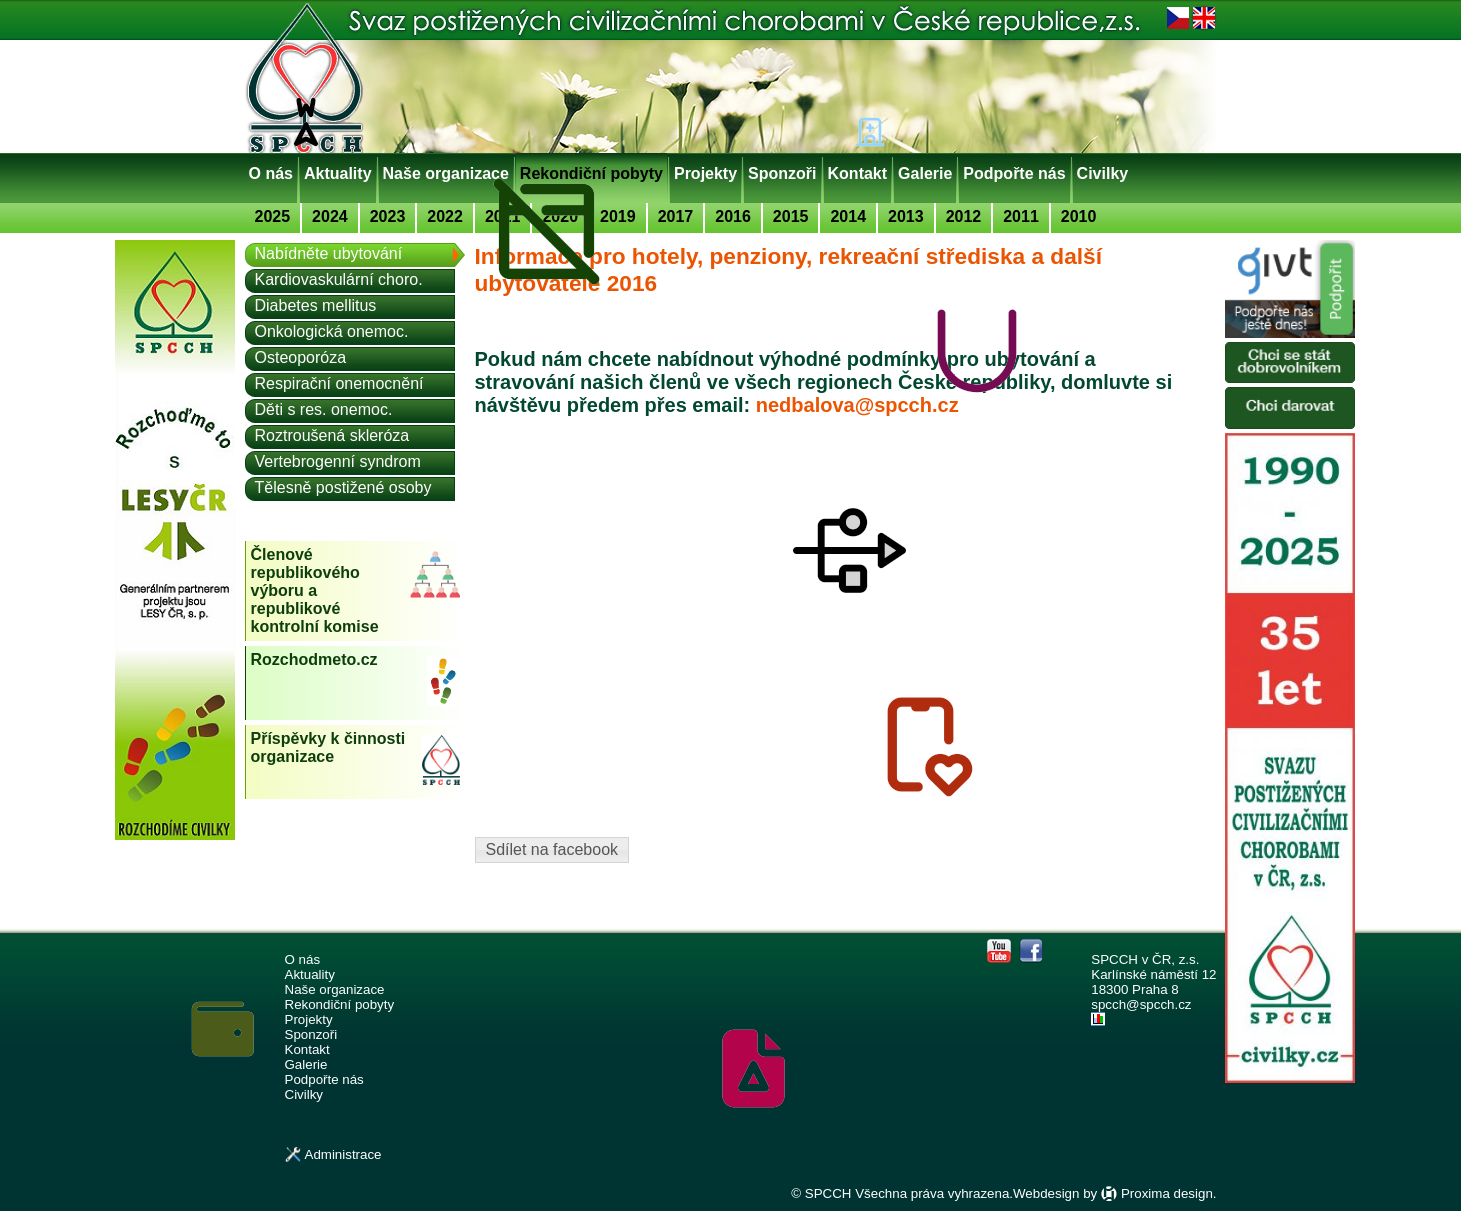  What do you see at coordinates (221, 1031) in the screenshot?
I see `access your wallet or payment methods` at bounding box center [221, 1031].